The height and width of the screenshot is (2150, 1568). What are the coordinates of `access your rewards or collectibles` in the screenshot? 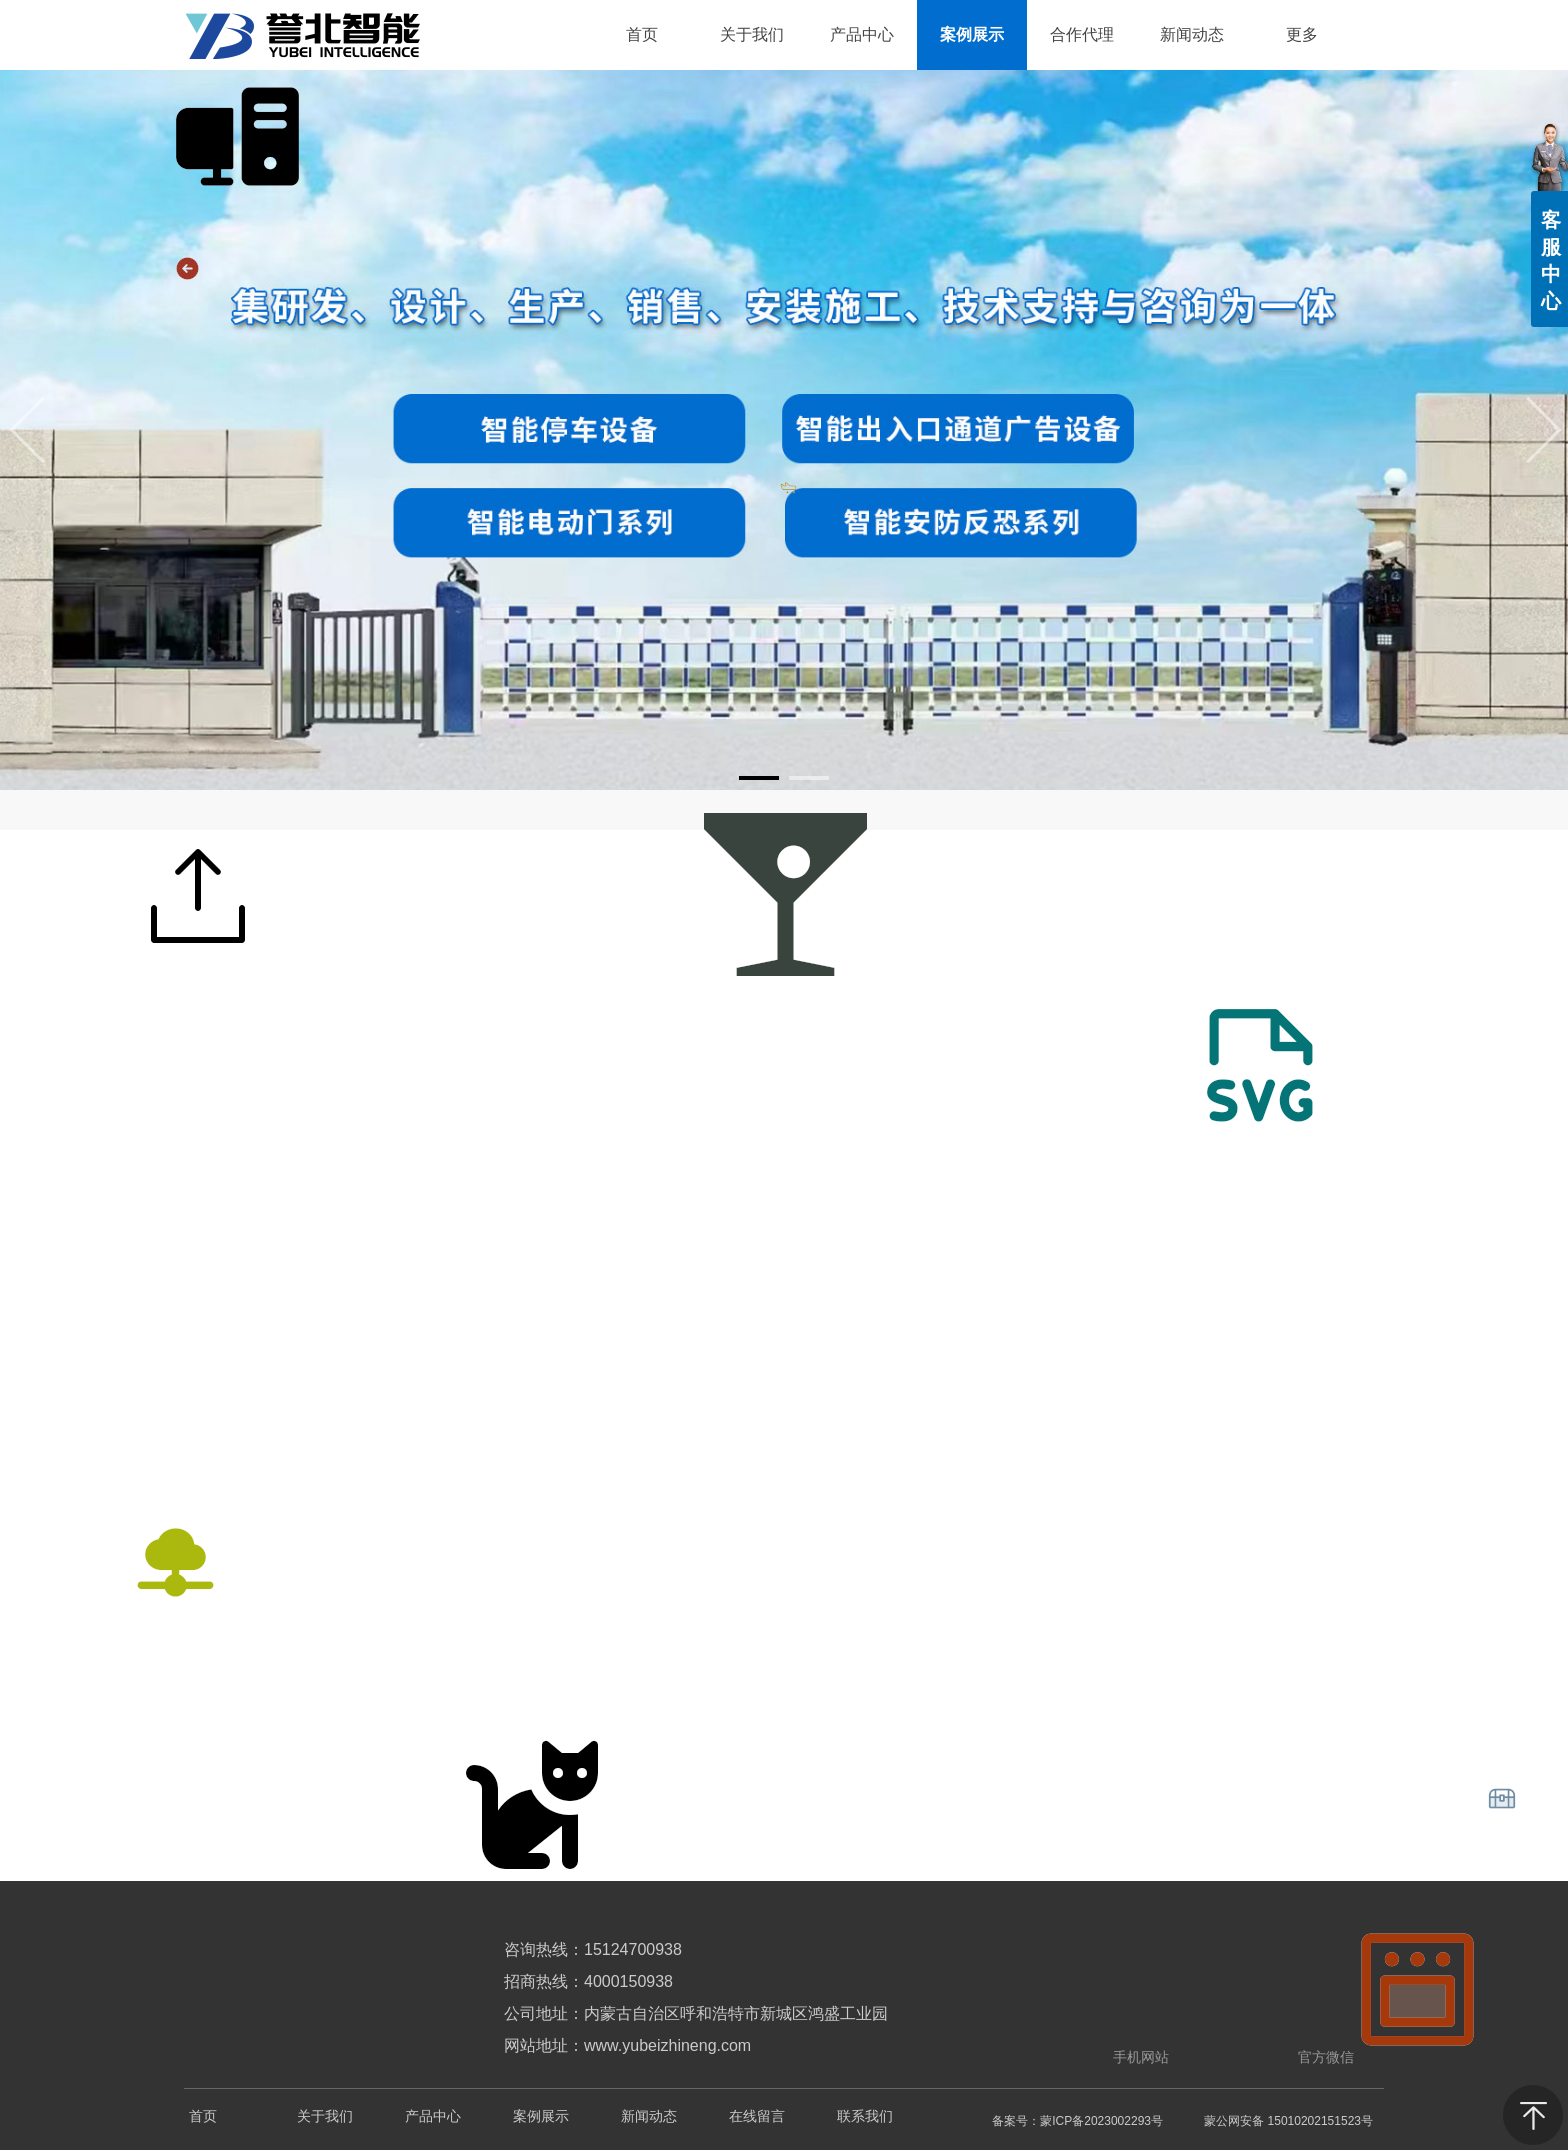 It's located at (1502, 1799).